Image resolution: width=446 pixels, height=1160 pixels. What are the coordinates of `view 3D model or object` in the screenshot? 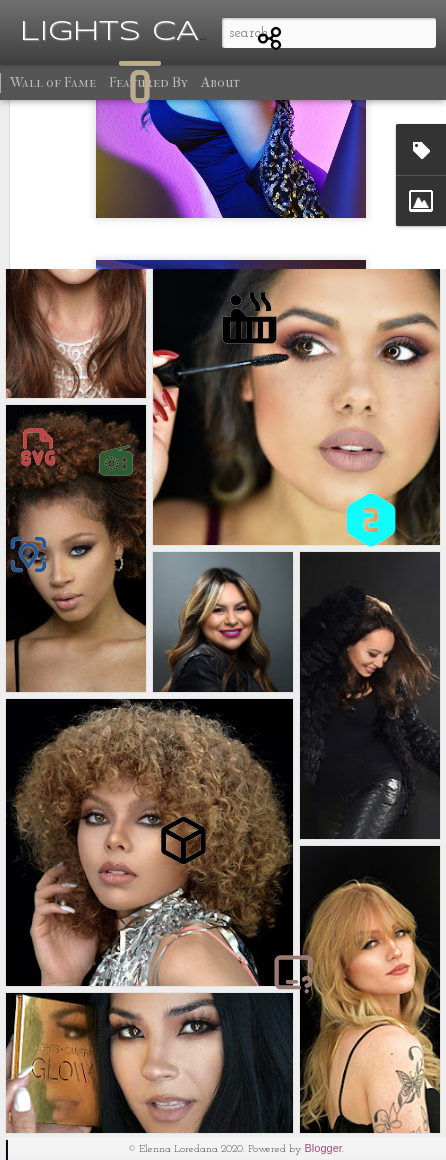 It's located at (183, 840).